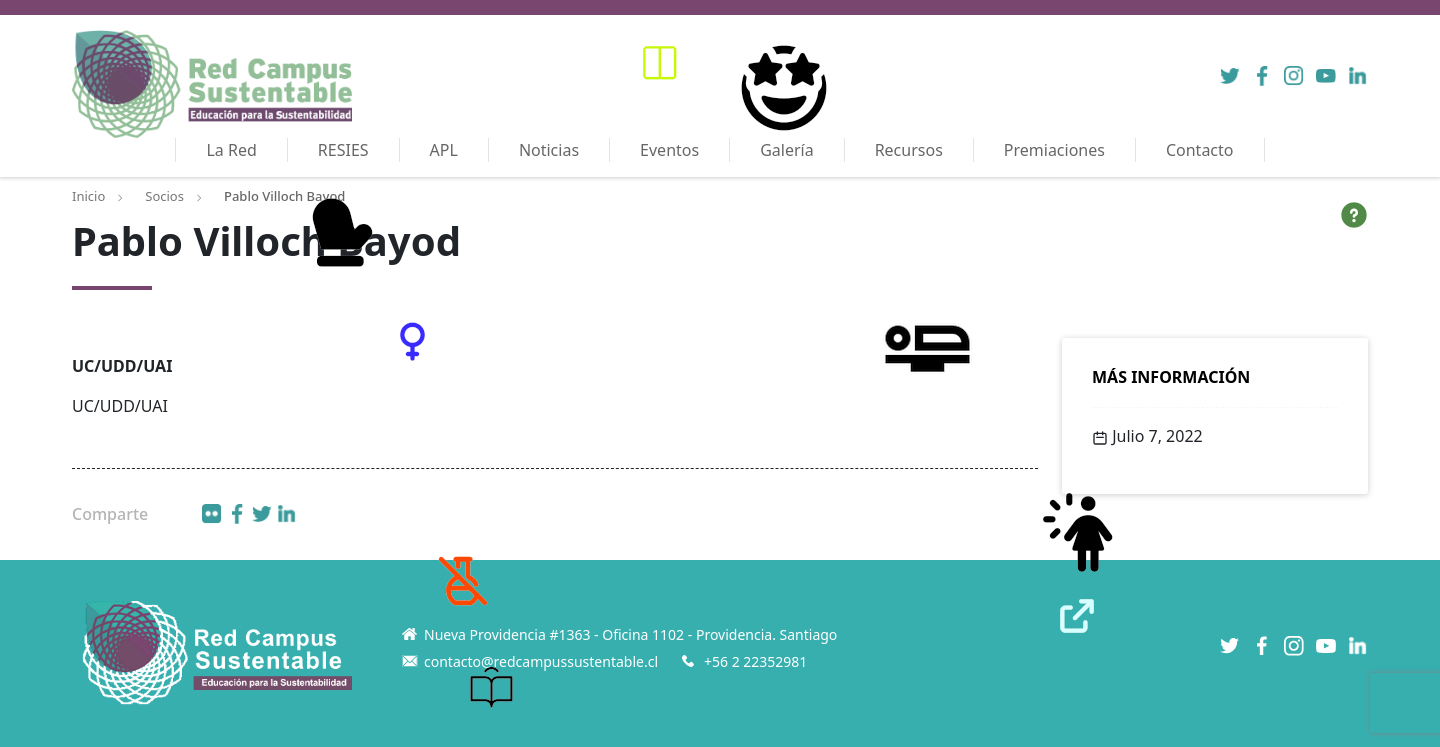 The height and width of the screenshot is (747, 1440). I want to click on open link in a new tab or window, so click(1077, 616).